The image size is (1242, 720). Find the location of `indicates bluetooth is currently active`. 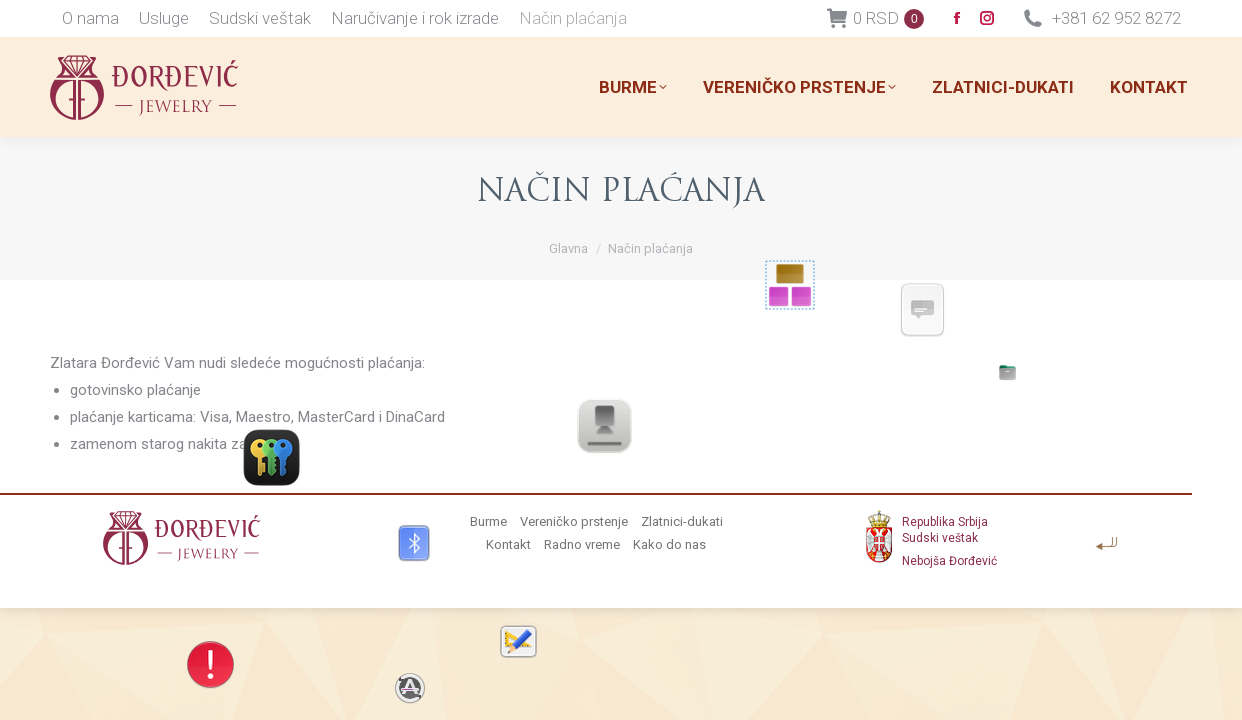

indicates bluetooth is currently active is located at coordinates (414, 543).